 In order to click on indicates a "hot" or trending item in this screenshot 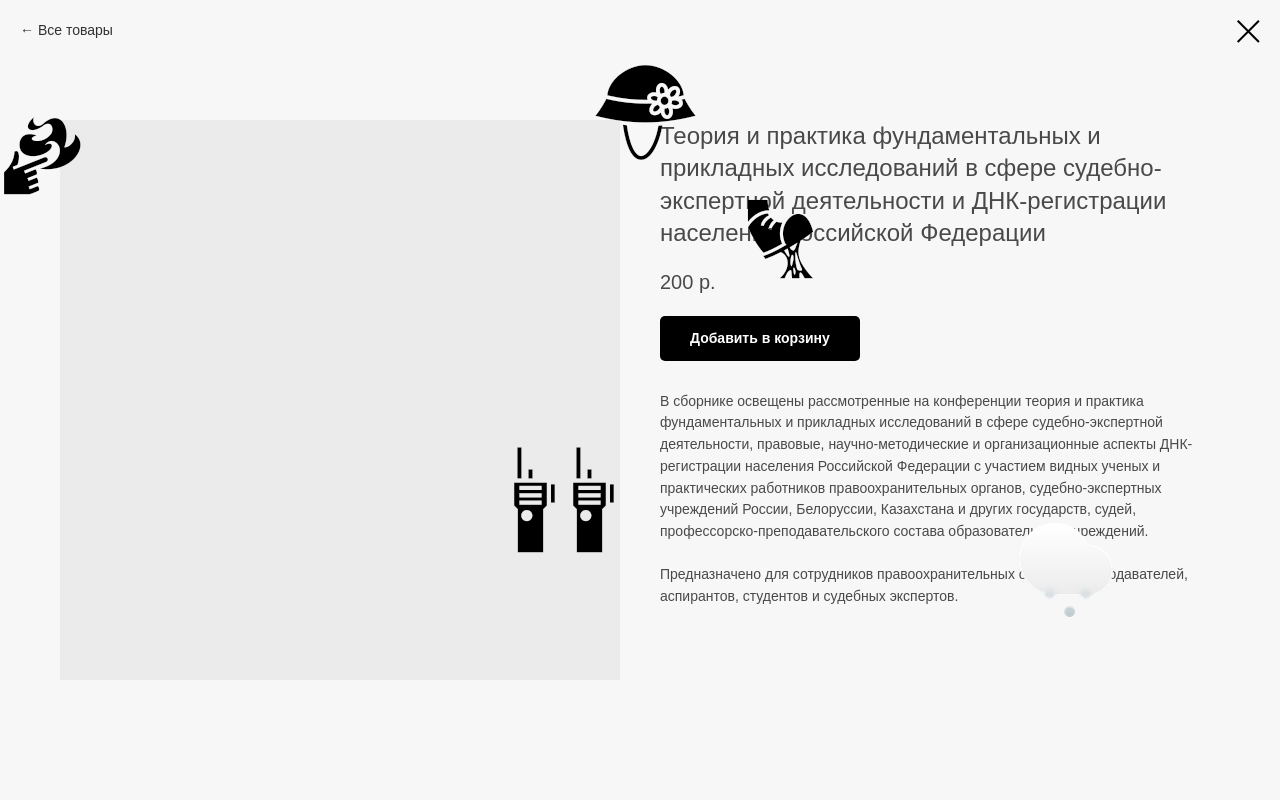, I will do `click(42, 156)`.